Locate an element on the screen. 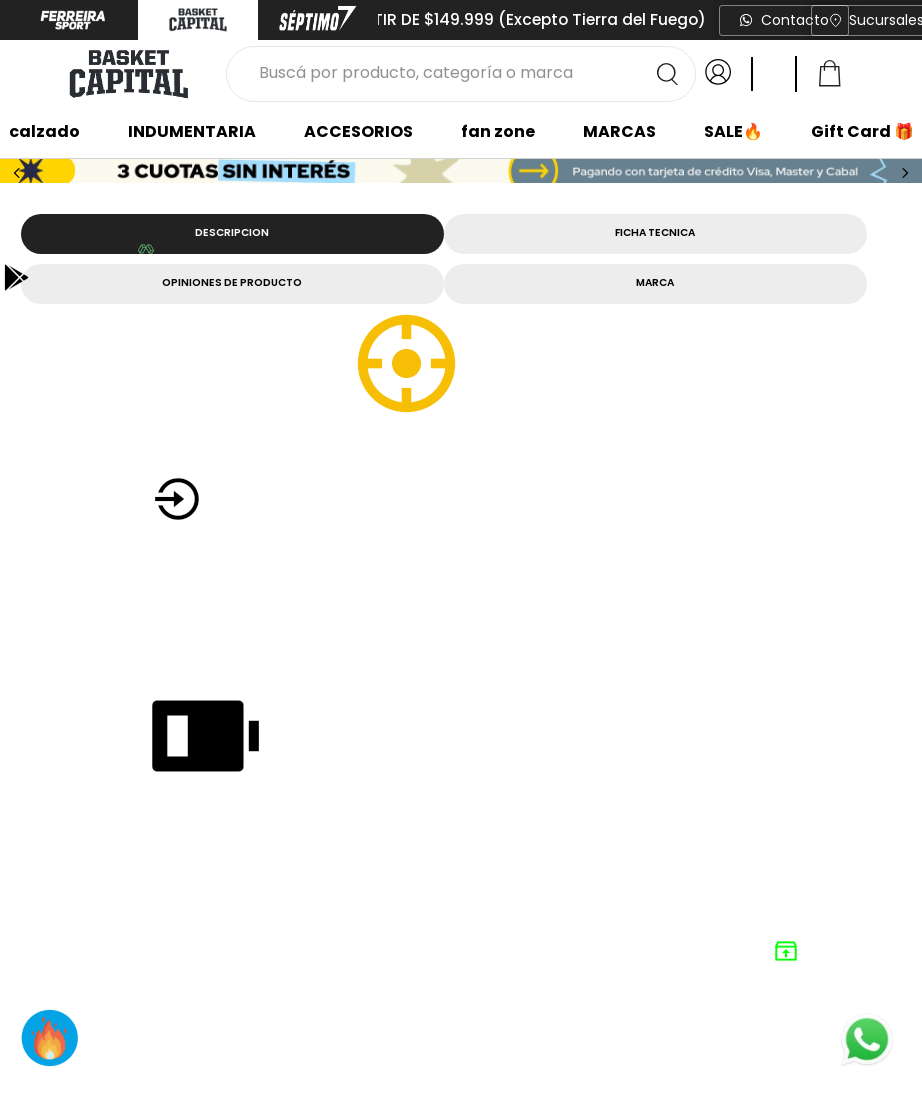 The image size is (922, 1095). log in to your account is located at coordinates (178, 499).